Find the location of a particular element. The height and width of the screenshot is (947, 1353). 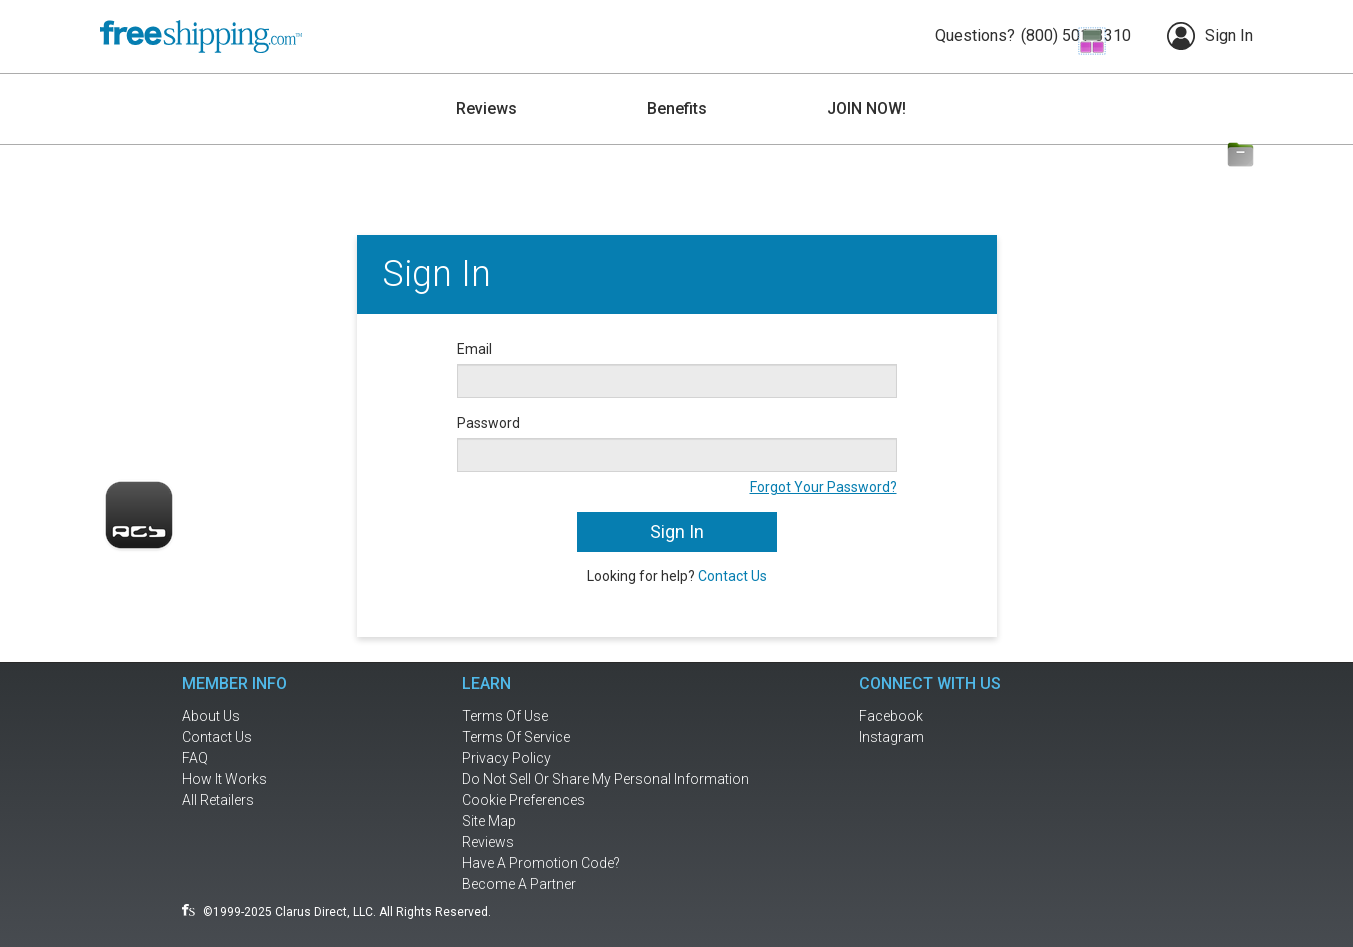

open gsequencer audio sequencer application is located at coordinates (139, 515).